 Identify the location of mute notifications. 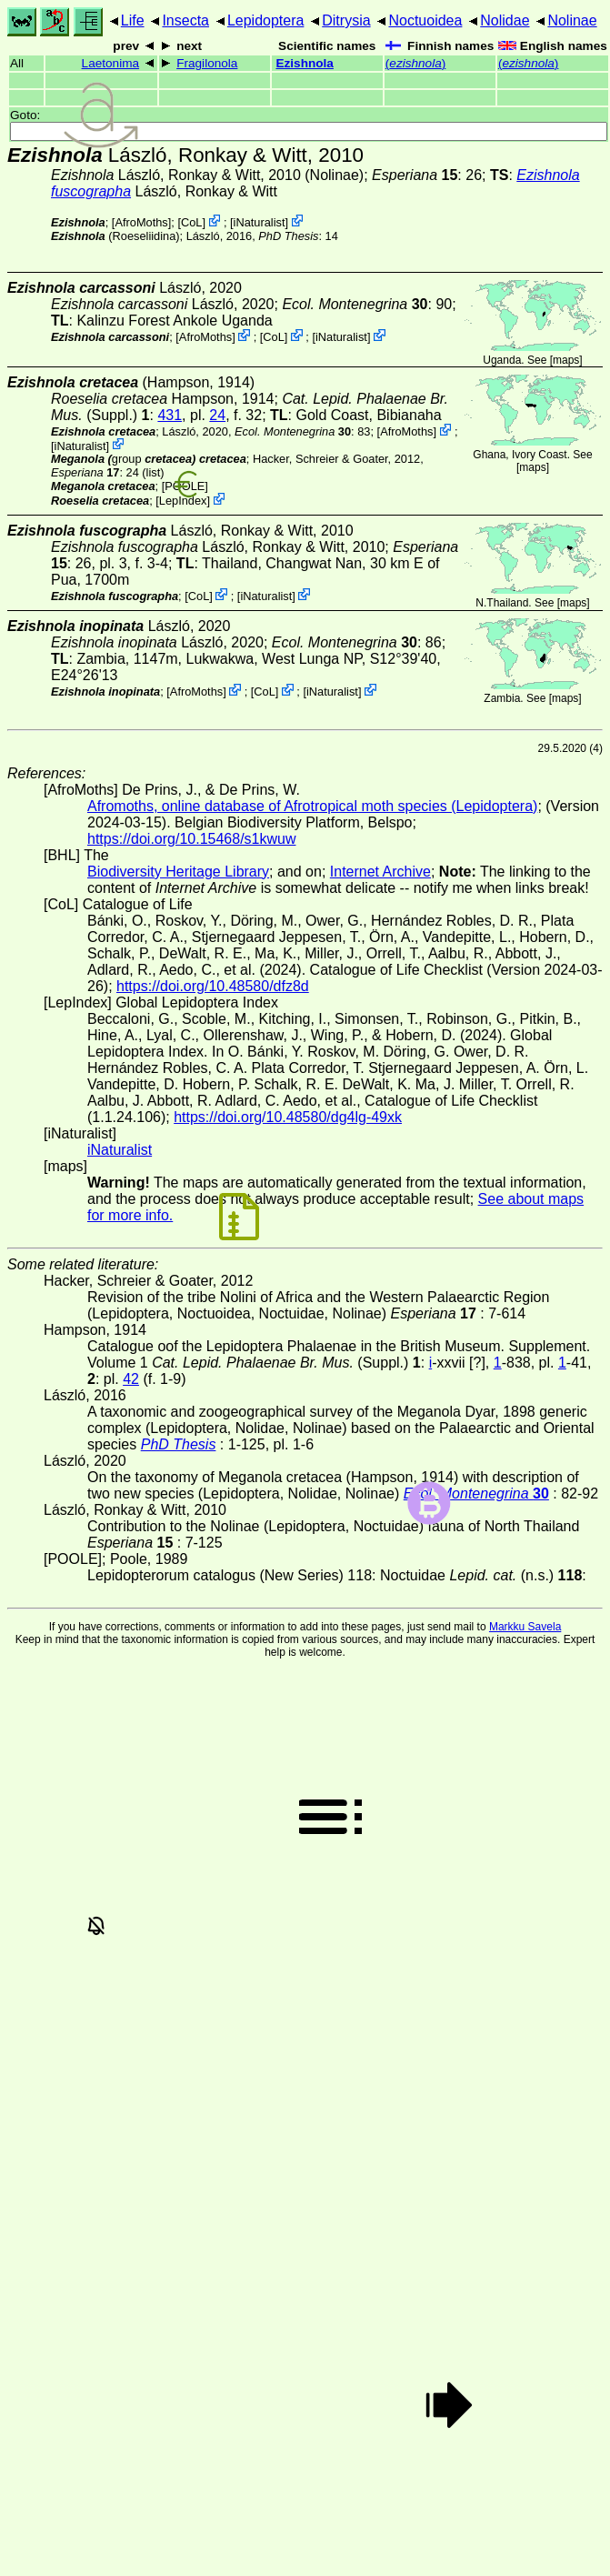
(96, 1926).